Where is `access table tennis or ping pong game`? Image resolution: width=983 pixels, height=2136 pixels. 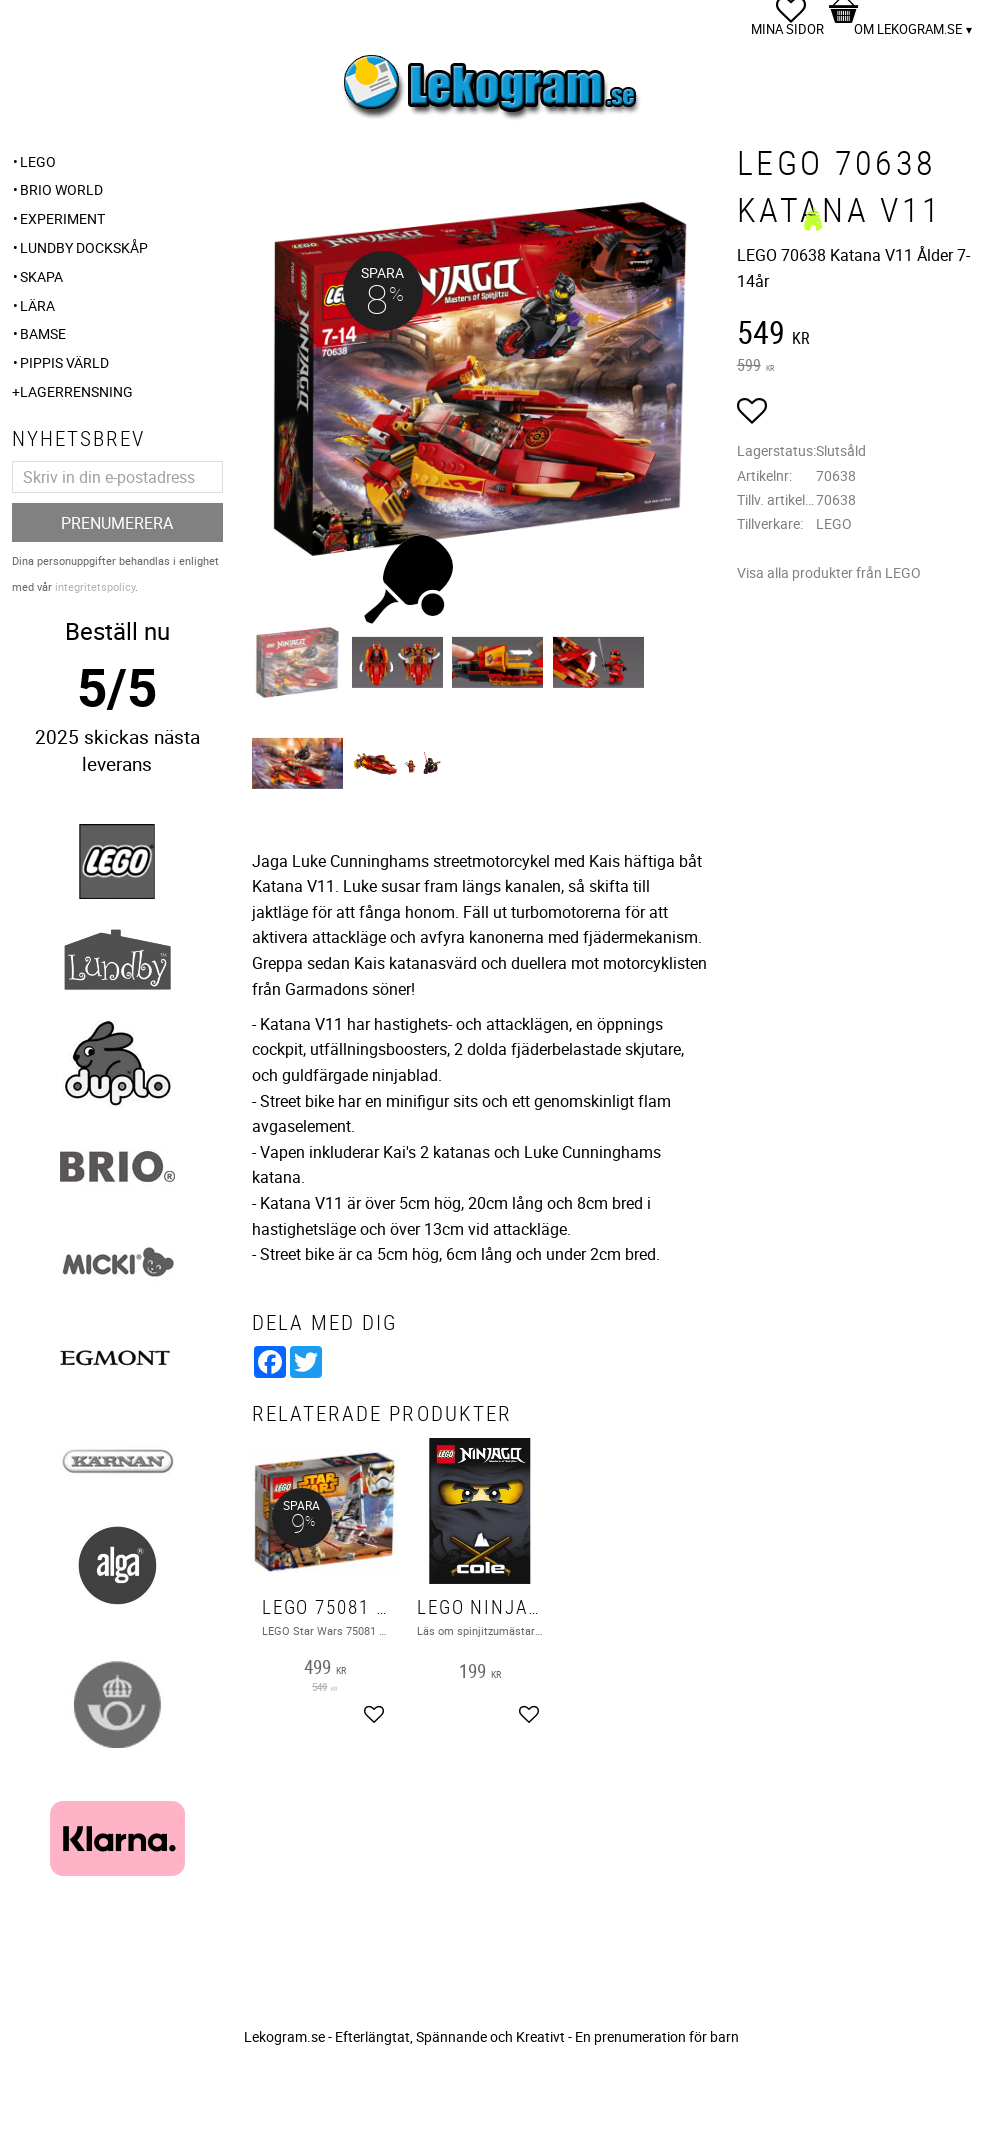
access table tennis or ping pong game is located at coordinates (408, 579).